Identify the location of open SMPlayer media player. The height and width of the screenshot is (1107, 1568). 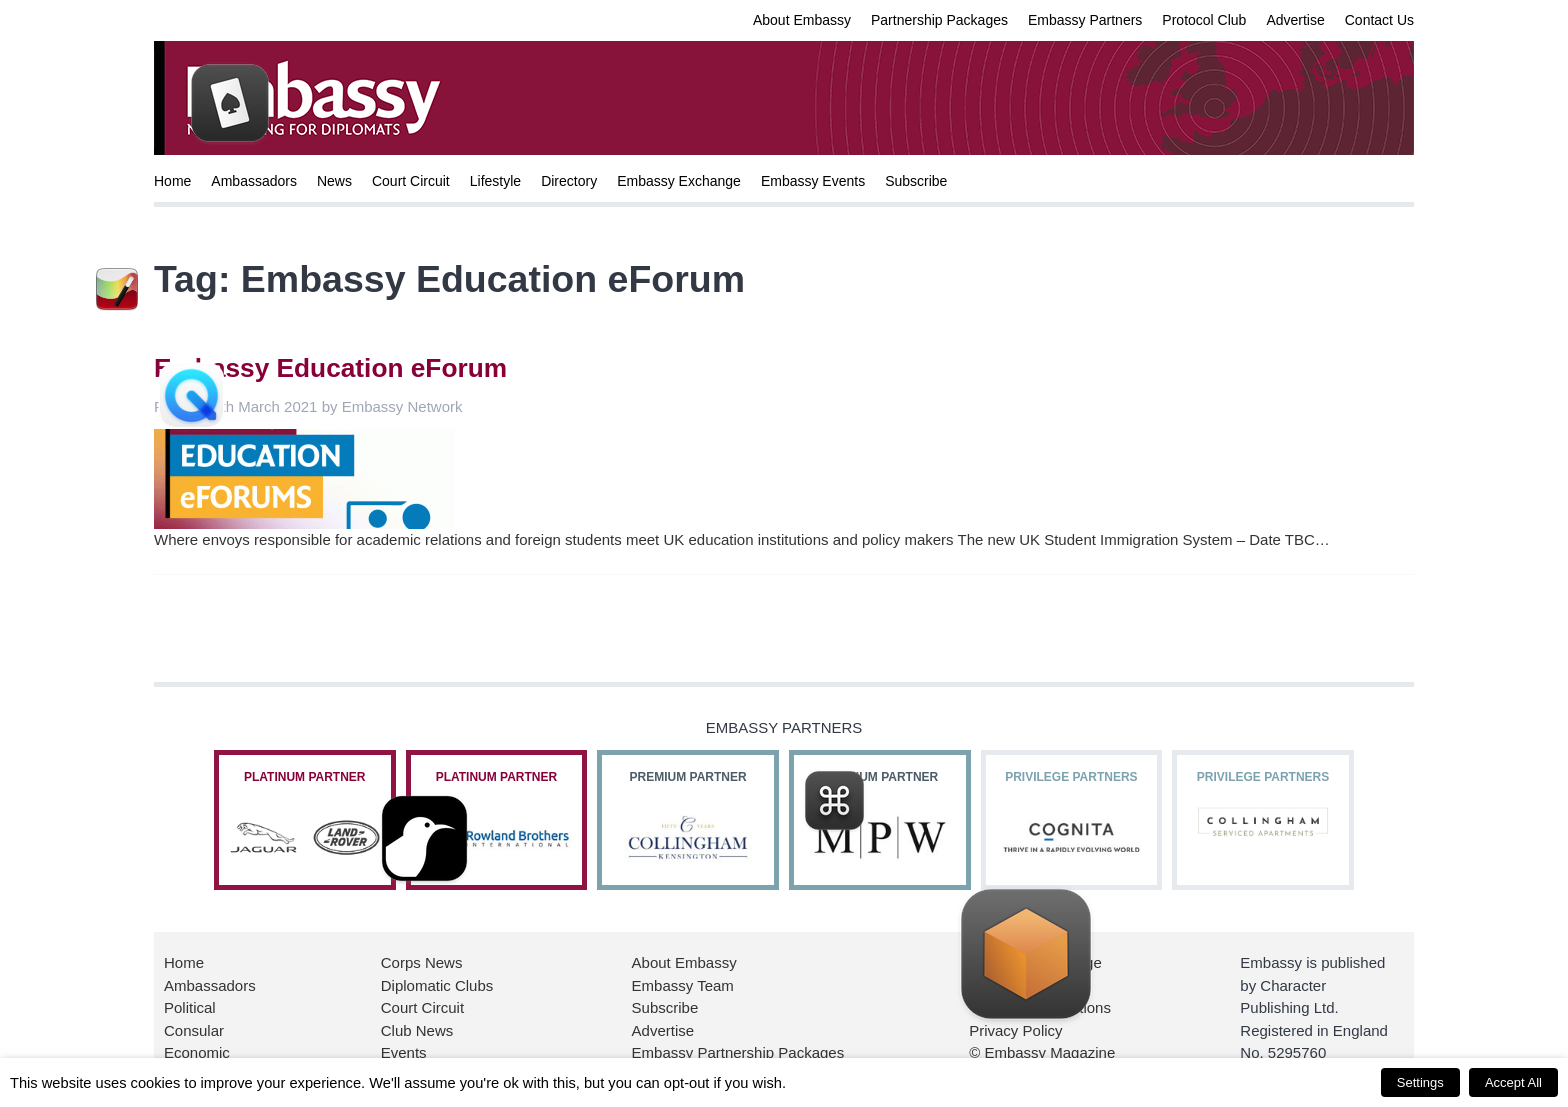
(191, 395).